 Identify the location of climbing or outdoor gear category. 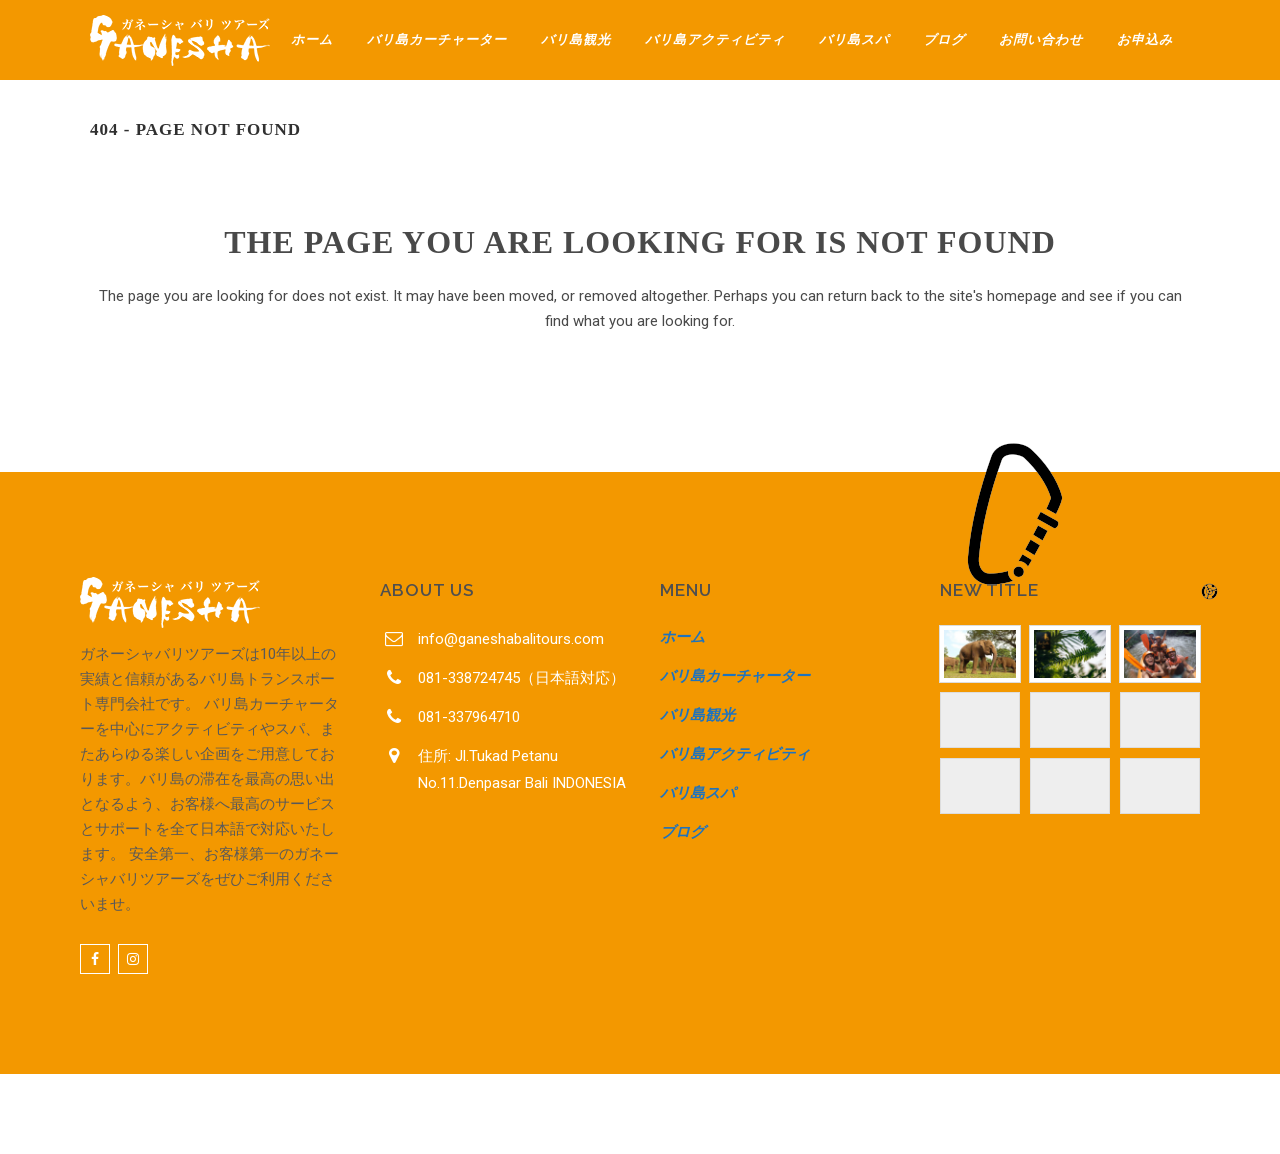
(1015, 514).